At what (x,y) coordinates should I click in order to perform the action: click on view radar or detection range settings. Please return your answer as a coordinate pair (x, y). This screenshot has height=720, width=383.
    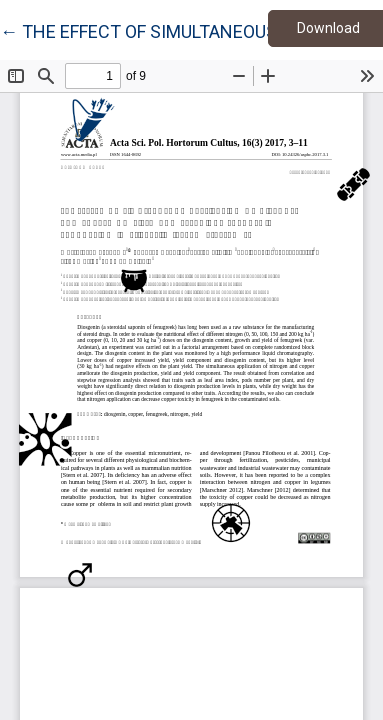
    Looking at the image, I should click on (231, 523).